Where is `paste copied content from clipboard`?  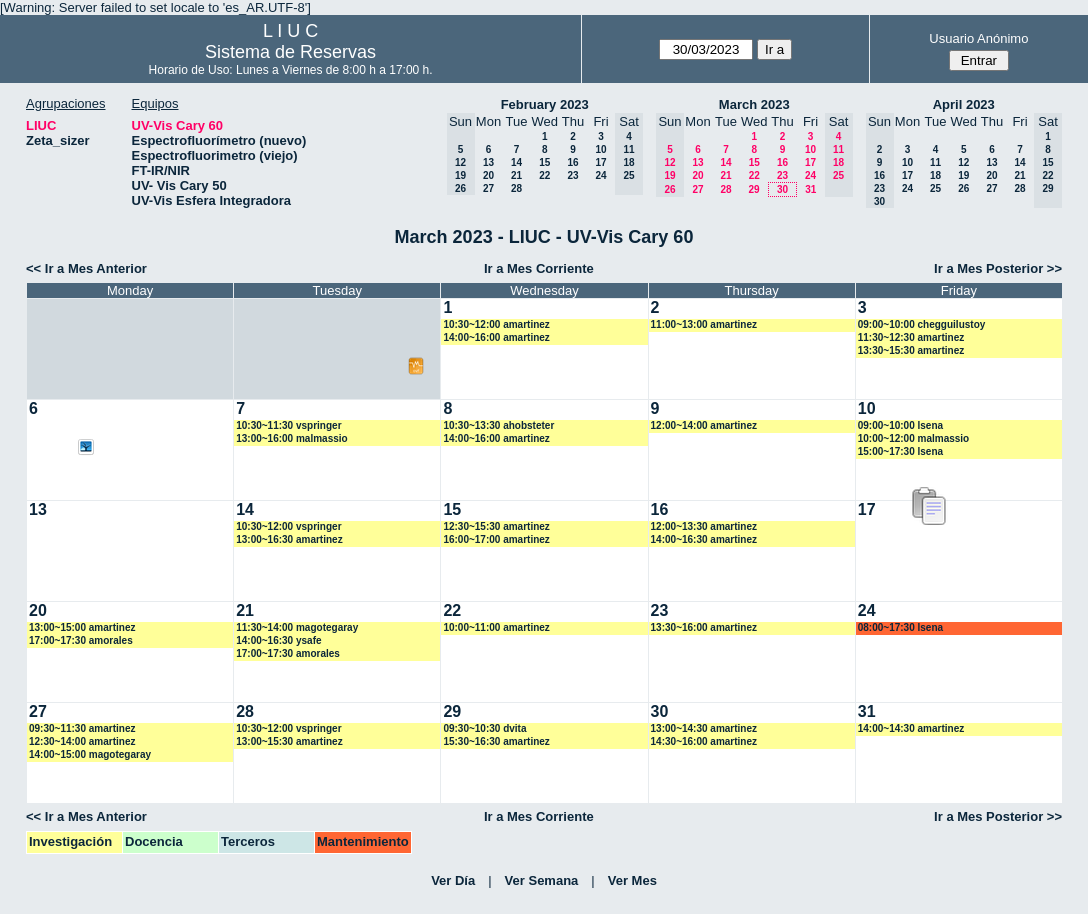
paste copied content from clipboard is located at coordinates (929, 506).